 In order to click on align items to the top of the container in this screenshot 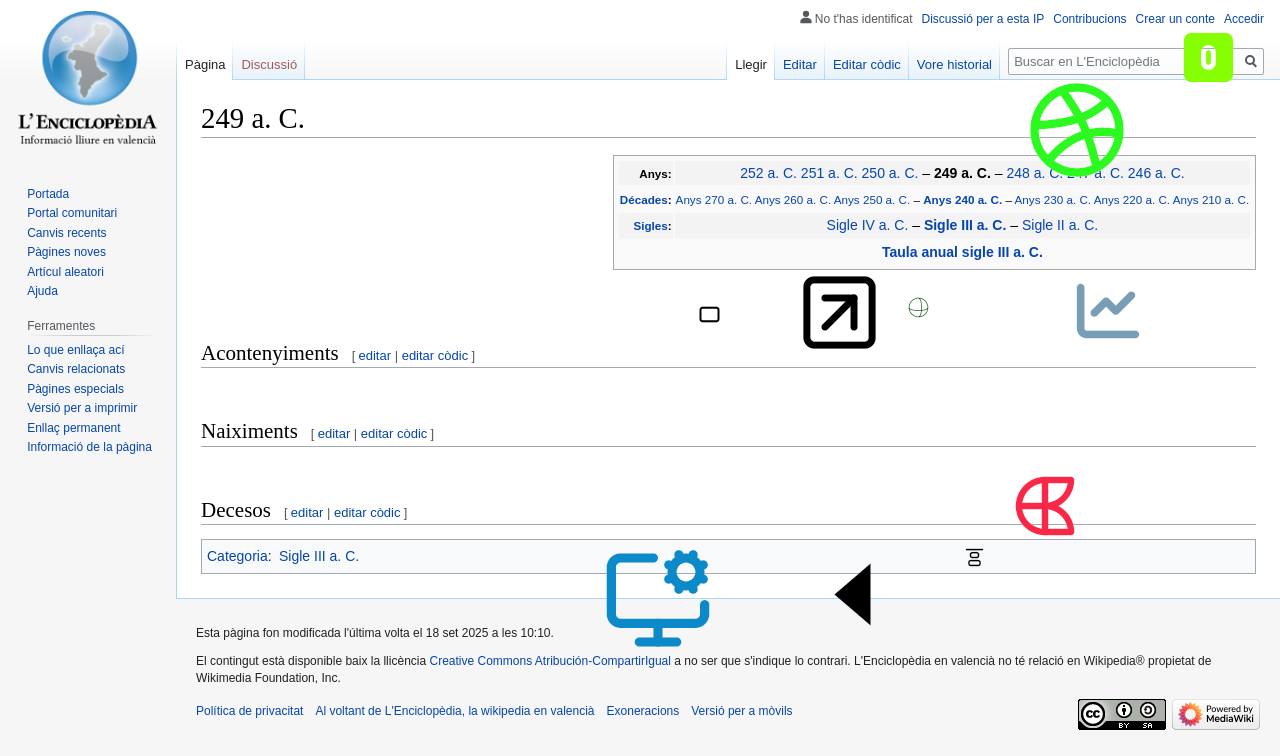, I will do `click(974, 557)`.